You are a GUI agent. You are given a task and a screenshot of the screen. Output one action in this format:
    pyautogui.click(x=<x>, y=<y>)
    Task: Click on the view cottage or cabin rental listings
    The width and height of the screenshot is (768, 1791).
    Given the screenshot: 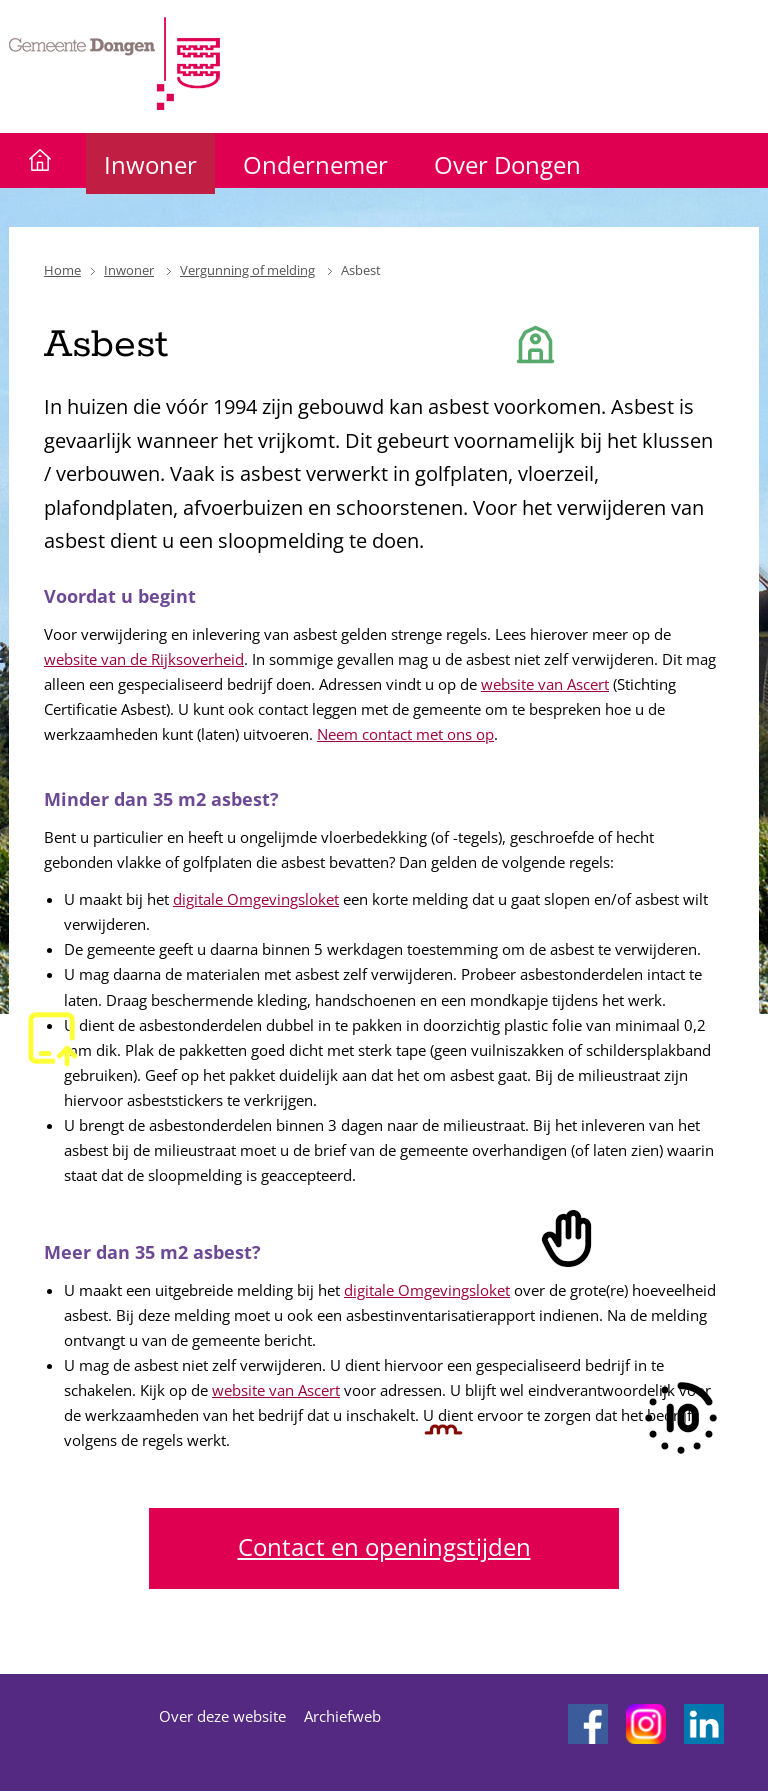 What is the action you would take?
    pyautogui.click(x=535, y=344)
    